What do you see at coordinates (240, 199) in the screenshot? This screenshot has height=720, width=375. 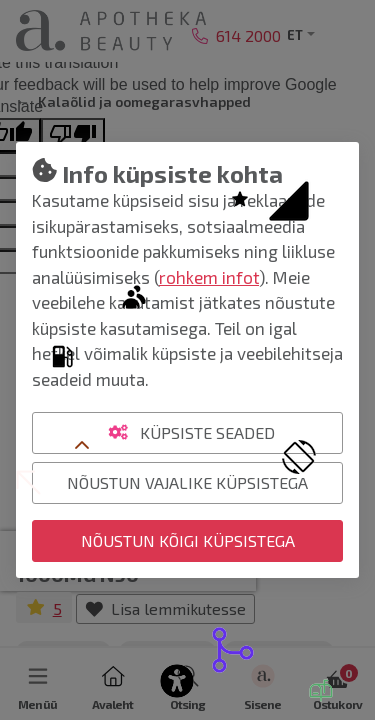 I see `add item to favorites` at bounding box center [240, 199].